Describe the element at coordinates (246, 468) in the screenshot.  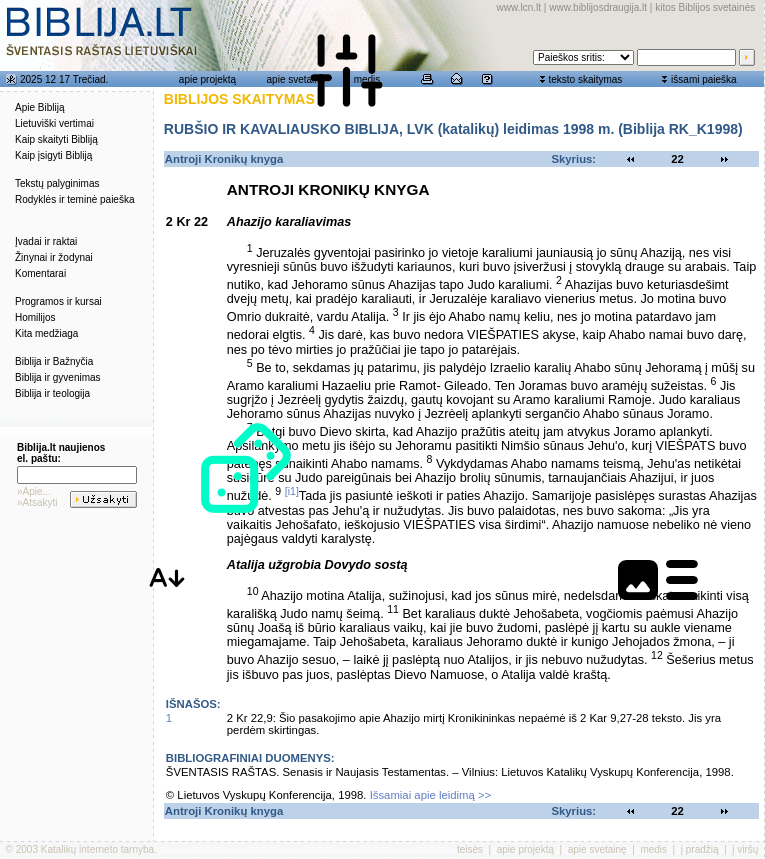
I see `randomize or shuffle content` at that location.